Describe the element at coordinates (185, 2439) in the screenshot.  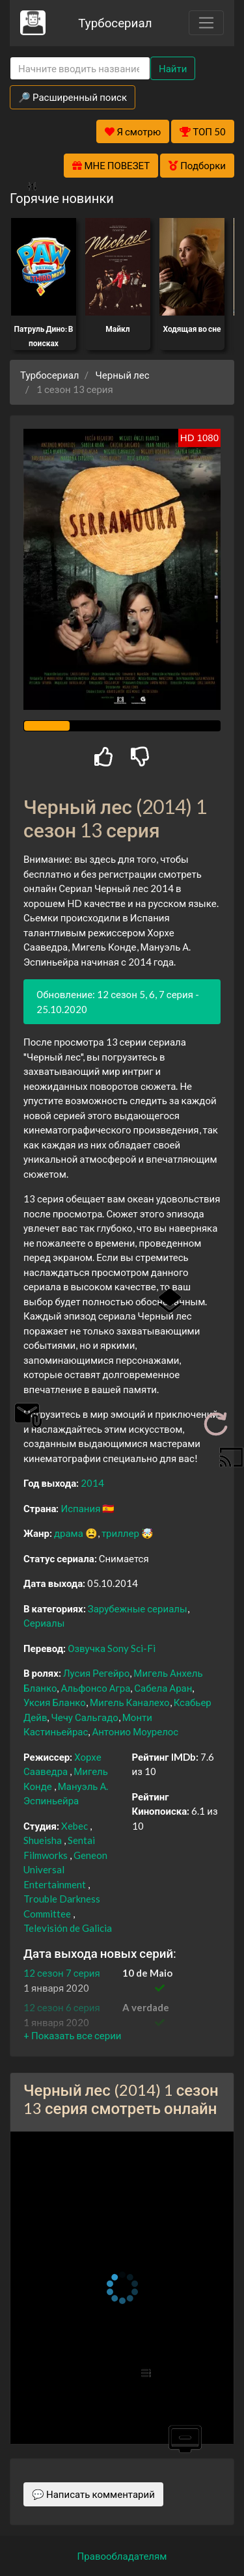
I see `remove video from watch queue` at that location.